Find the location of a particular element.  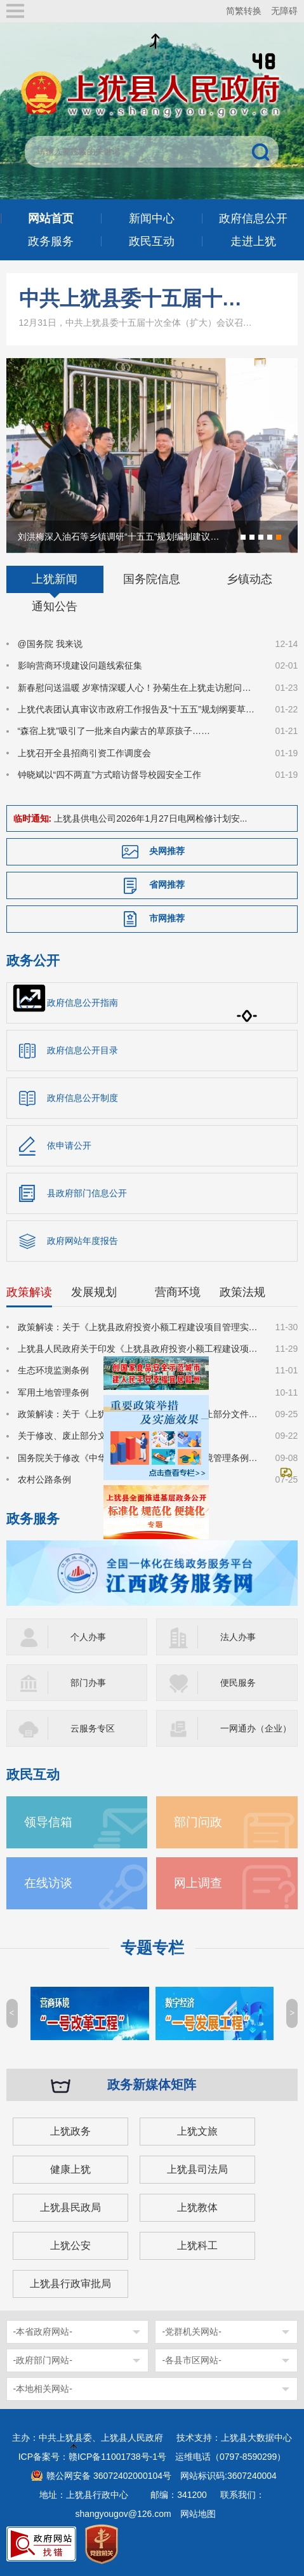

align keyframe to horizontal center is located at coordinates (247, 1016).